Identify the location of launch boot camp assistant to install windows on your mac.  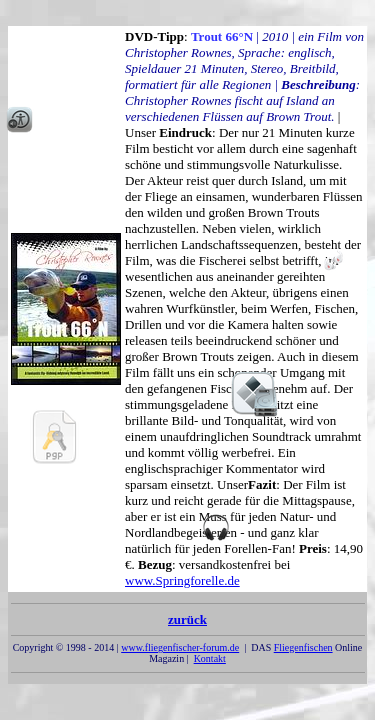
(253, 393).